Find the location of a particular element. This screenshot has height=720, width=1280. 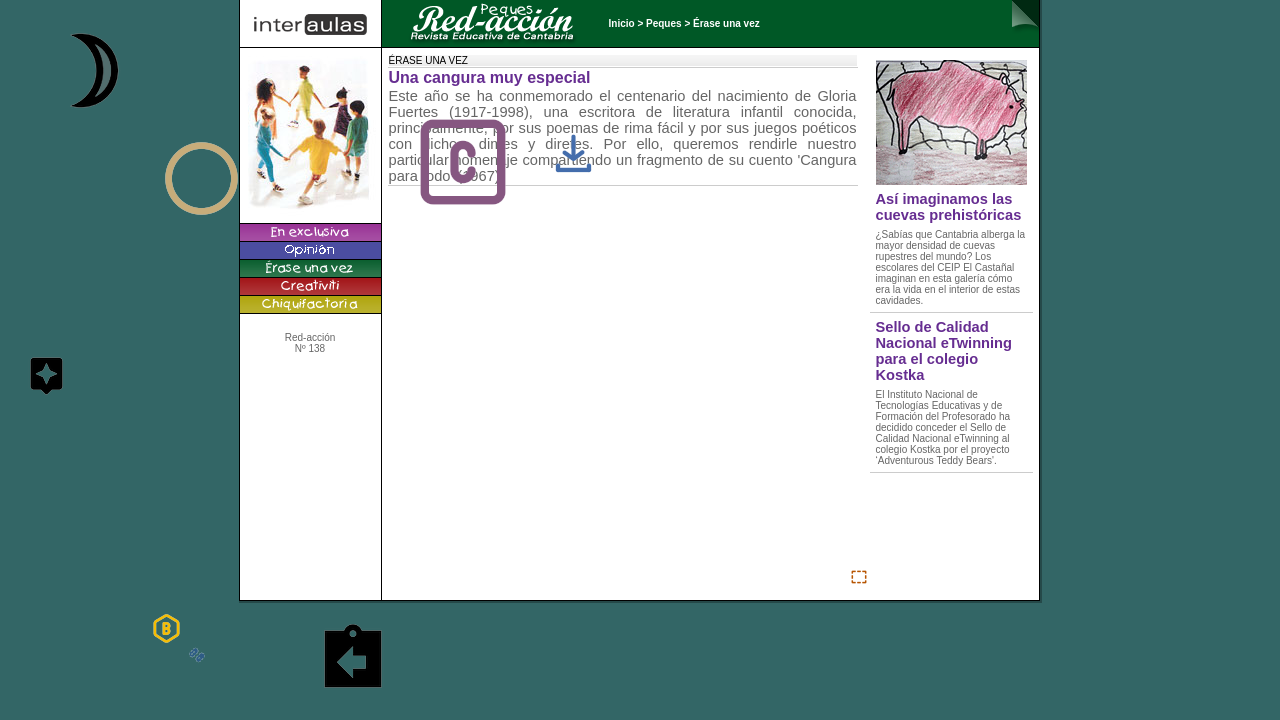

select or define a region is located at coordinates (859, 577).